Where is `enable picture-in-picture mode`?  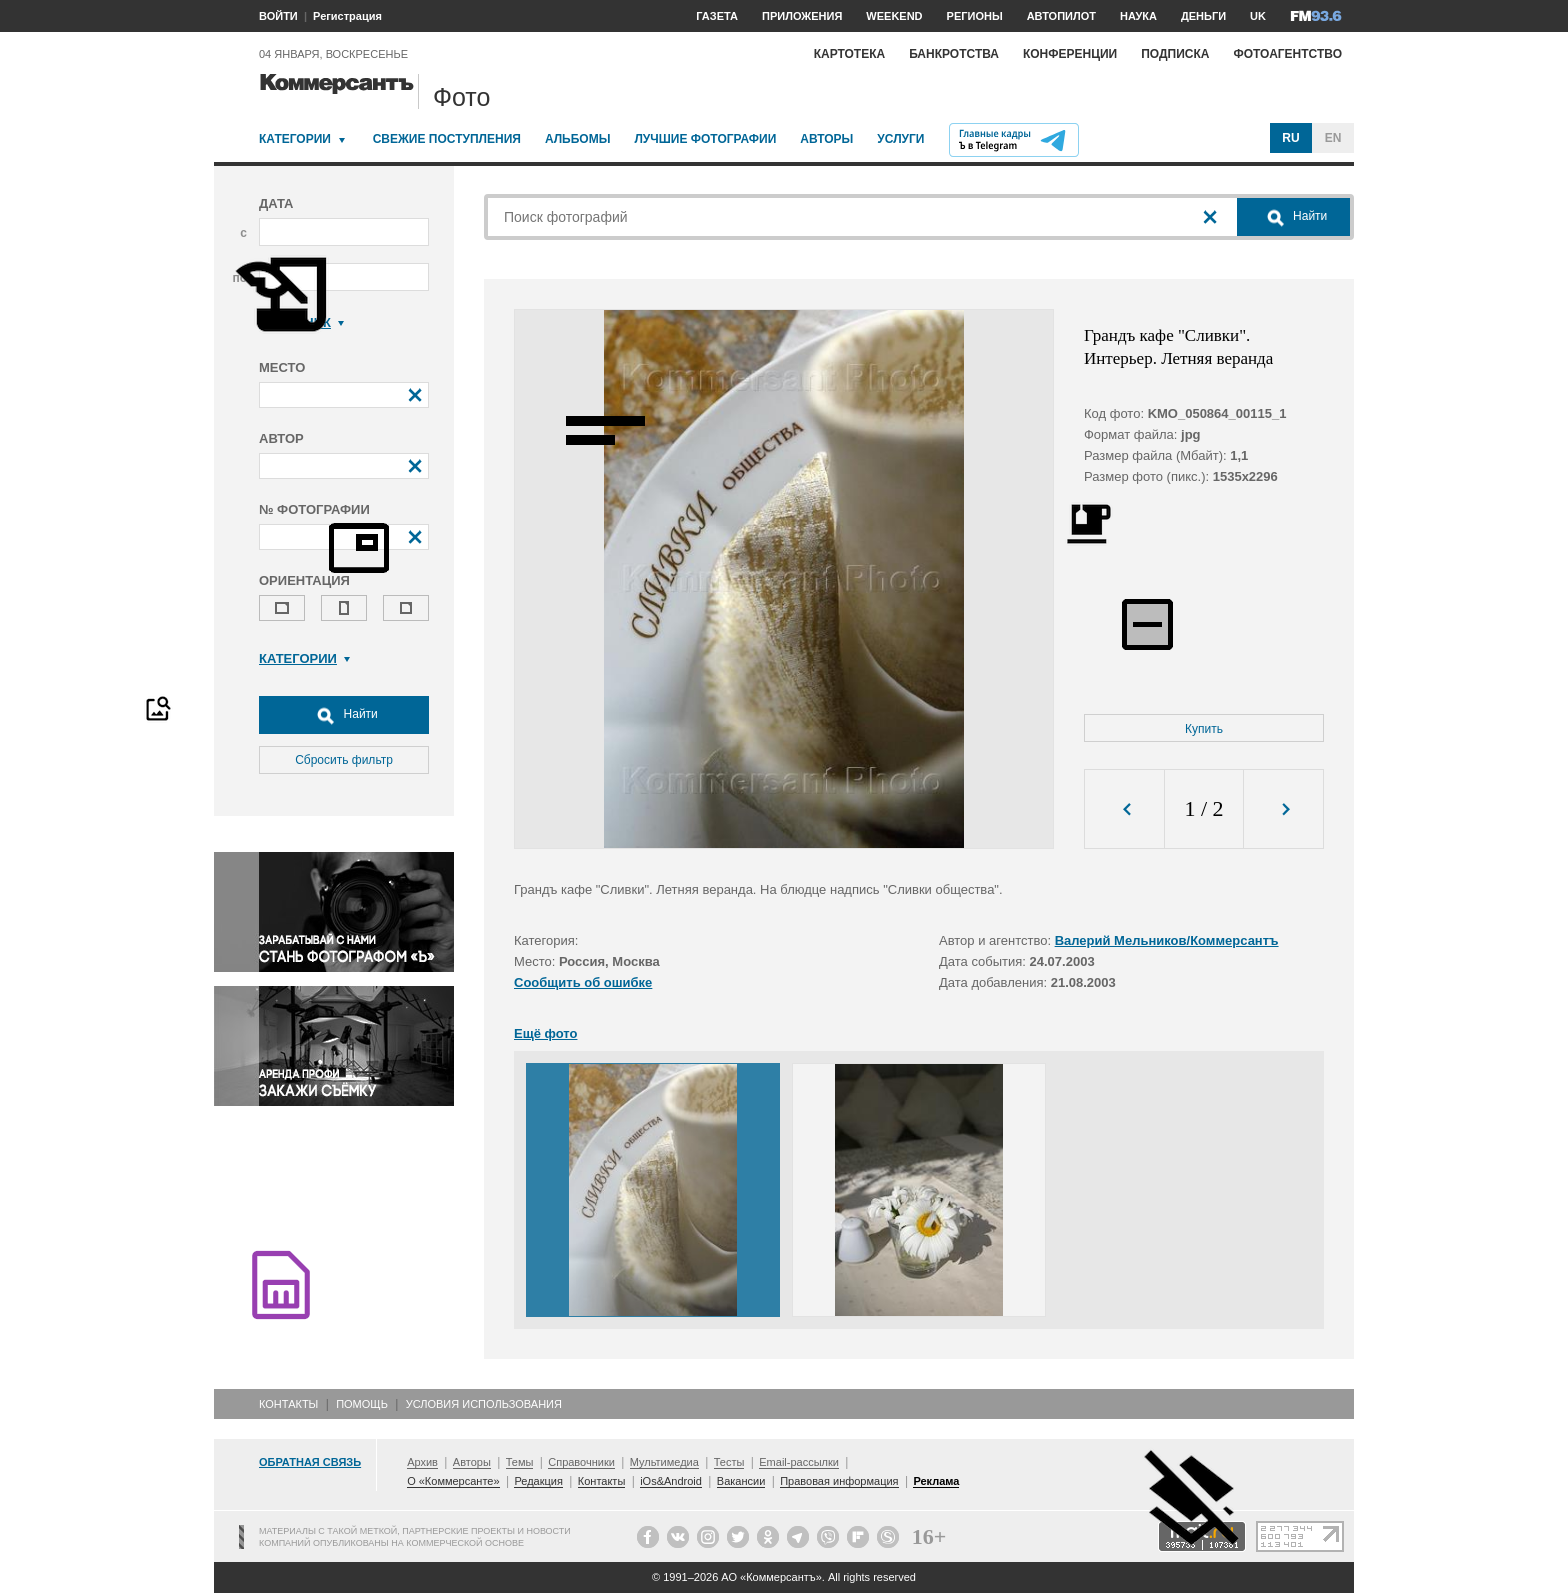 enable picture-in-picture mode is located at coordinates (359, 548).